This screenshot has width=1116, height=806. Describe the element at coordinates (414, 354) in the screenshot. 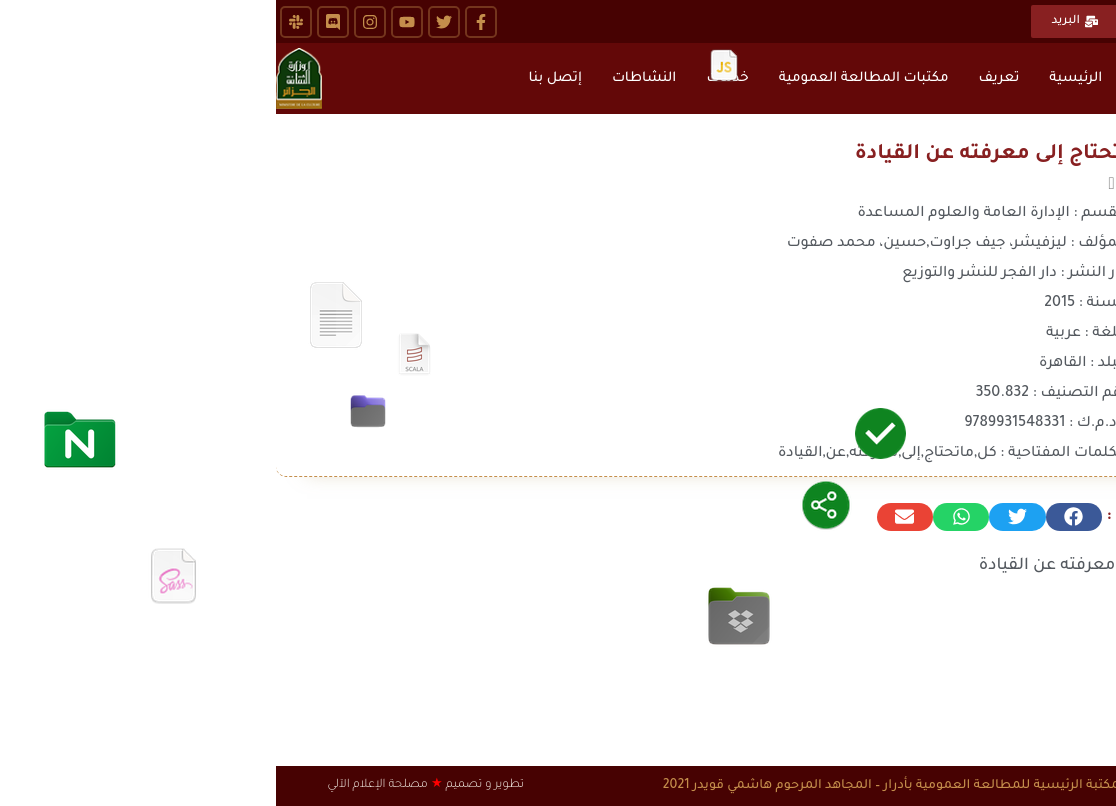

I see `a scala source code file` at that location.